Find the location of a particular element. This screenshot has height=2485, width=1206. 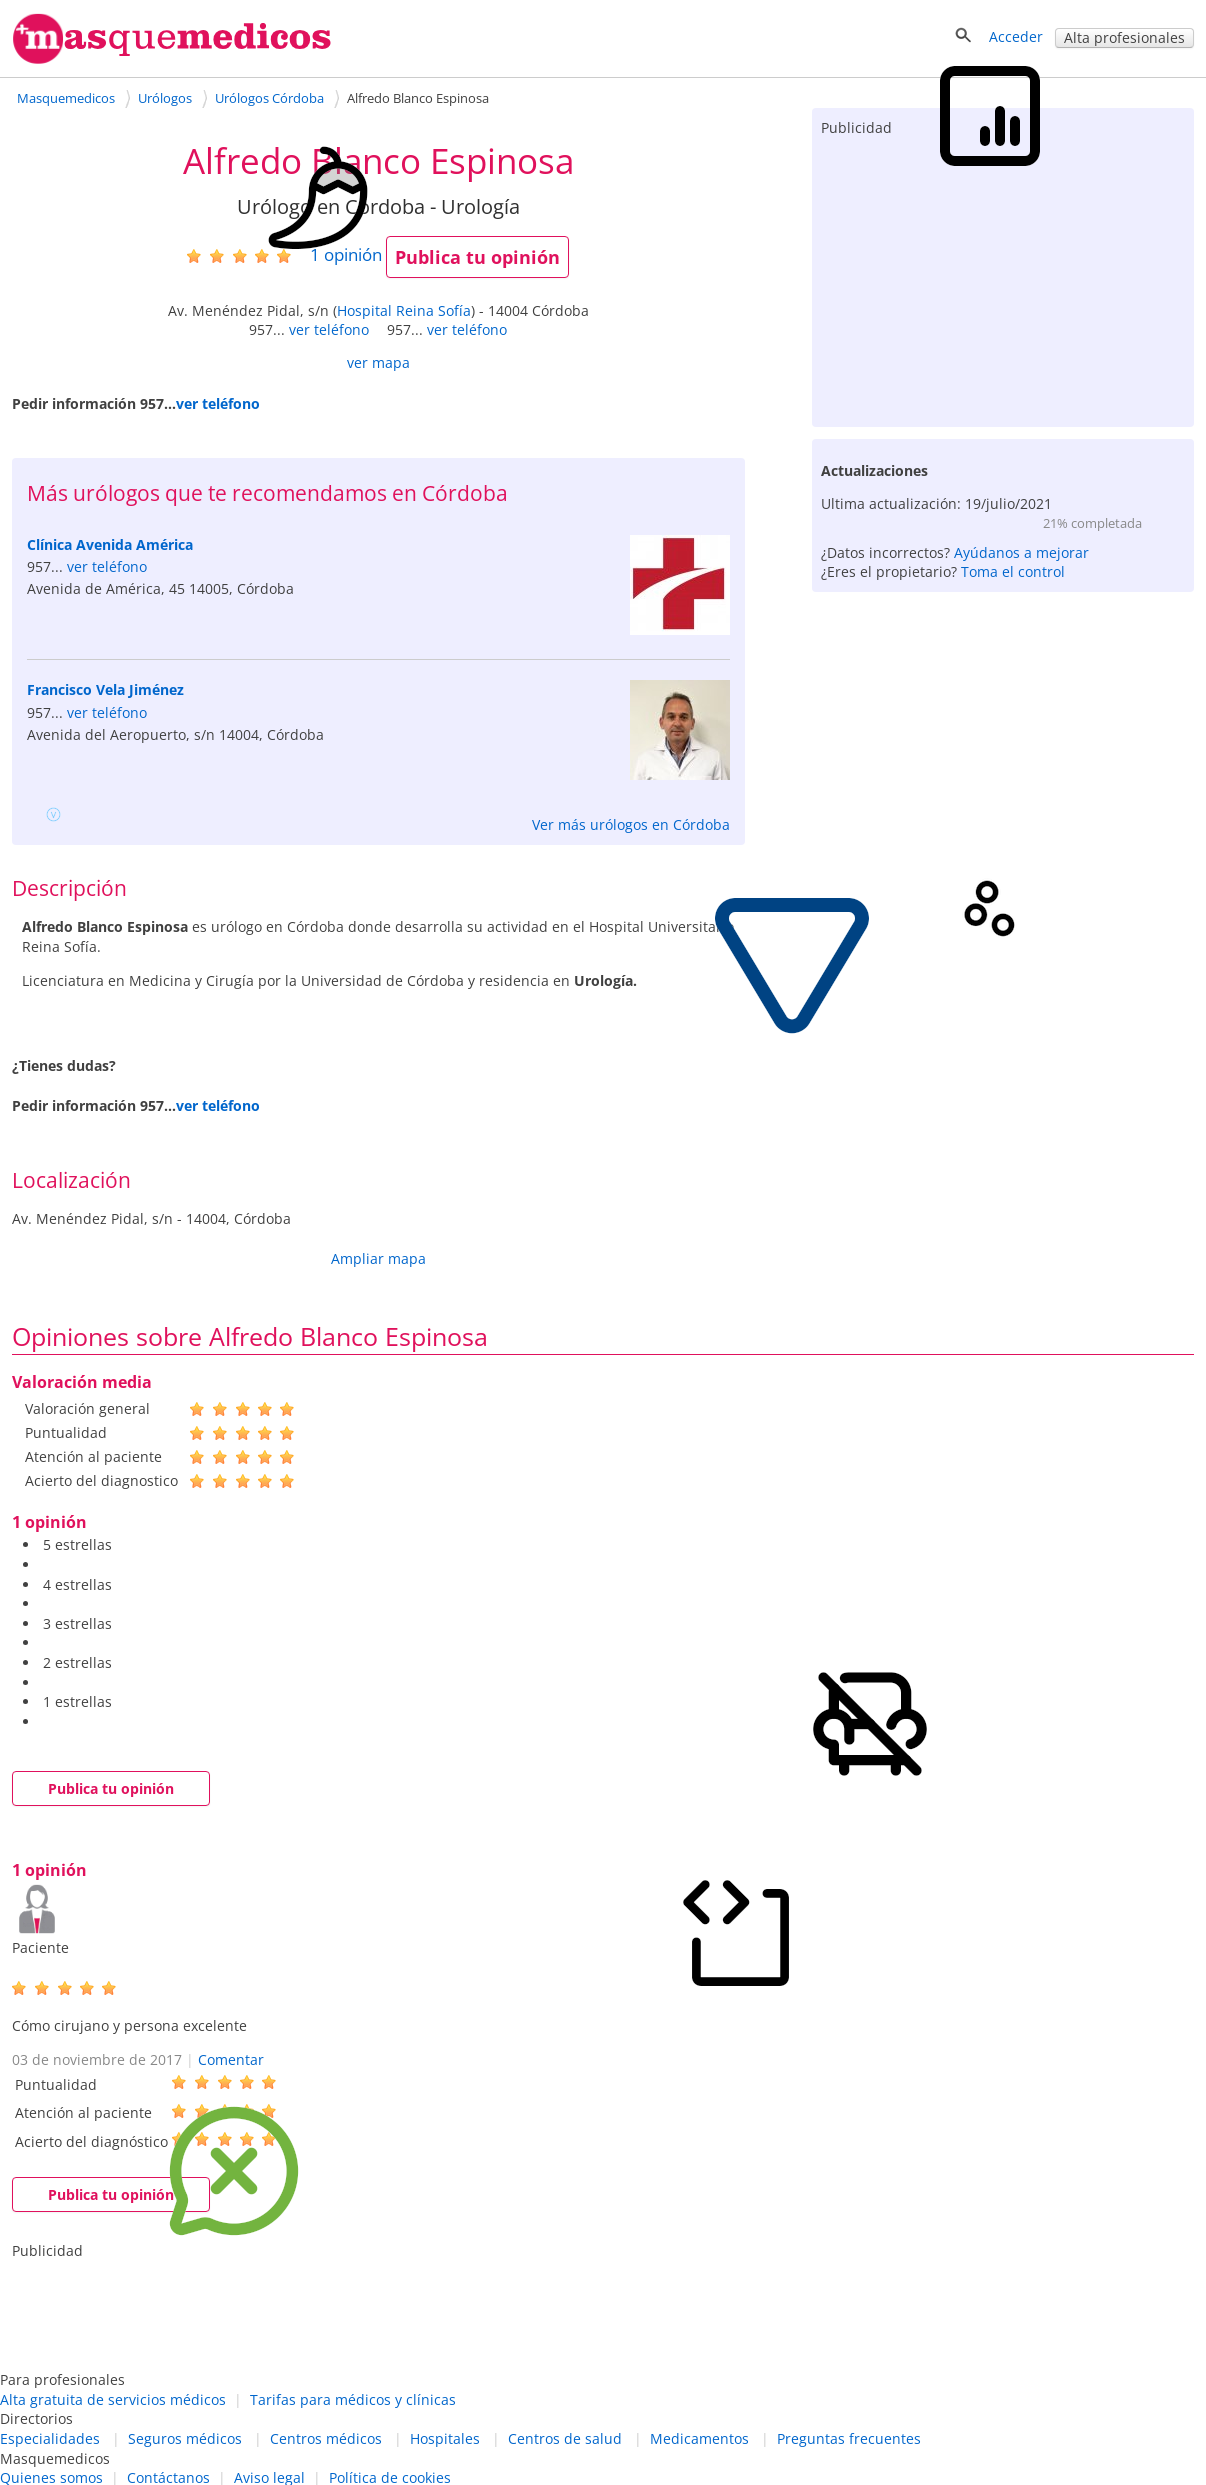

view data as a scatter plot chart is located at coordinates (990, 909).